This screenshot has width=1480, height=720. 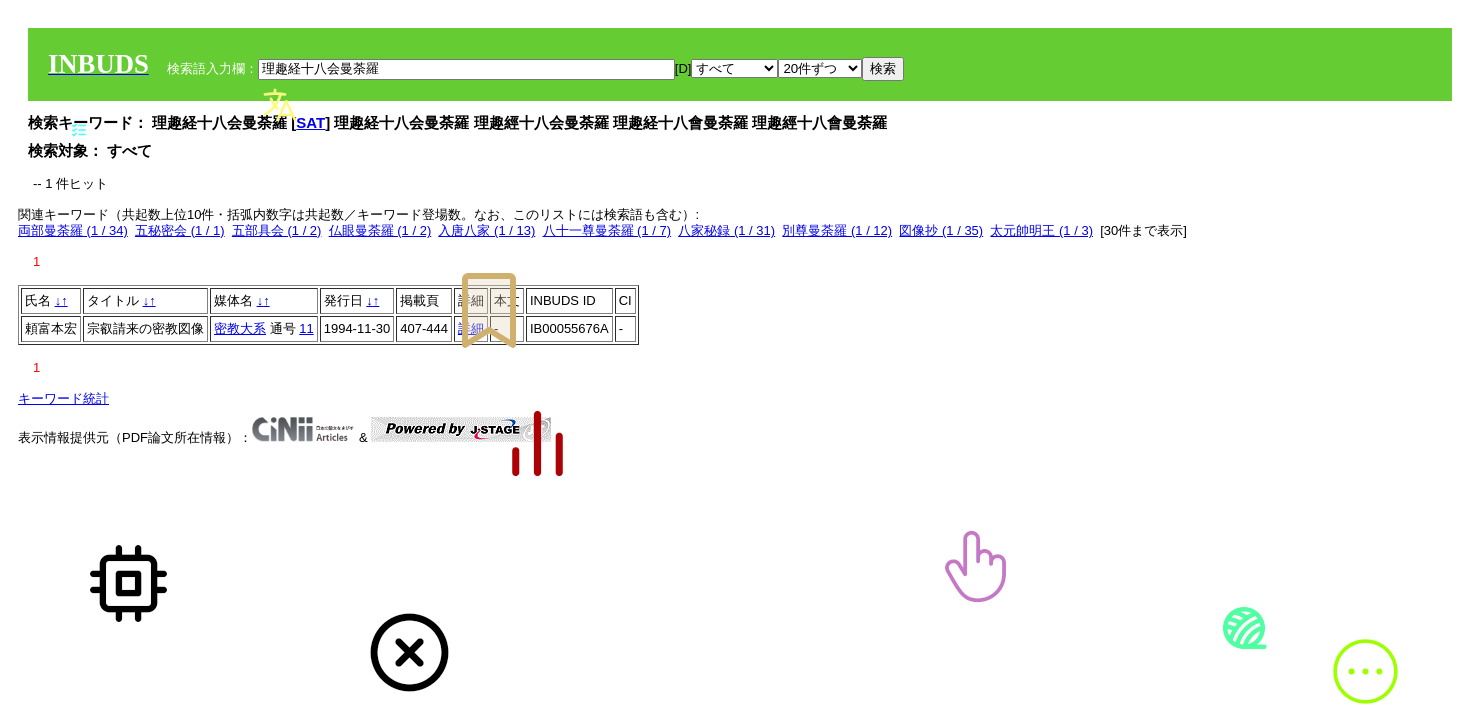 What do you see at coordinates (489, 309) in the screenshot?
I see `save this item to your bookmarks` at bounding box center [489, 309].